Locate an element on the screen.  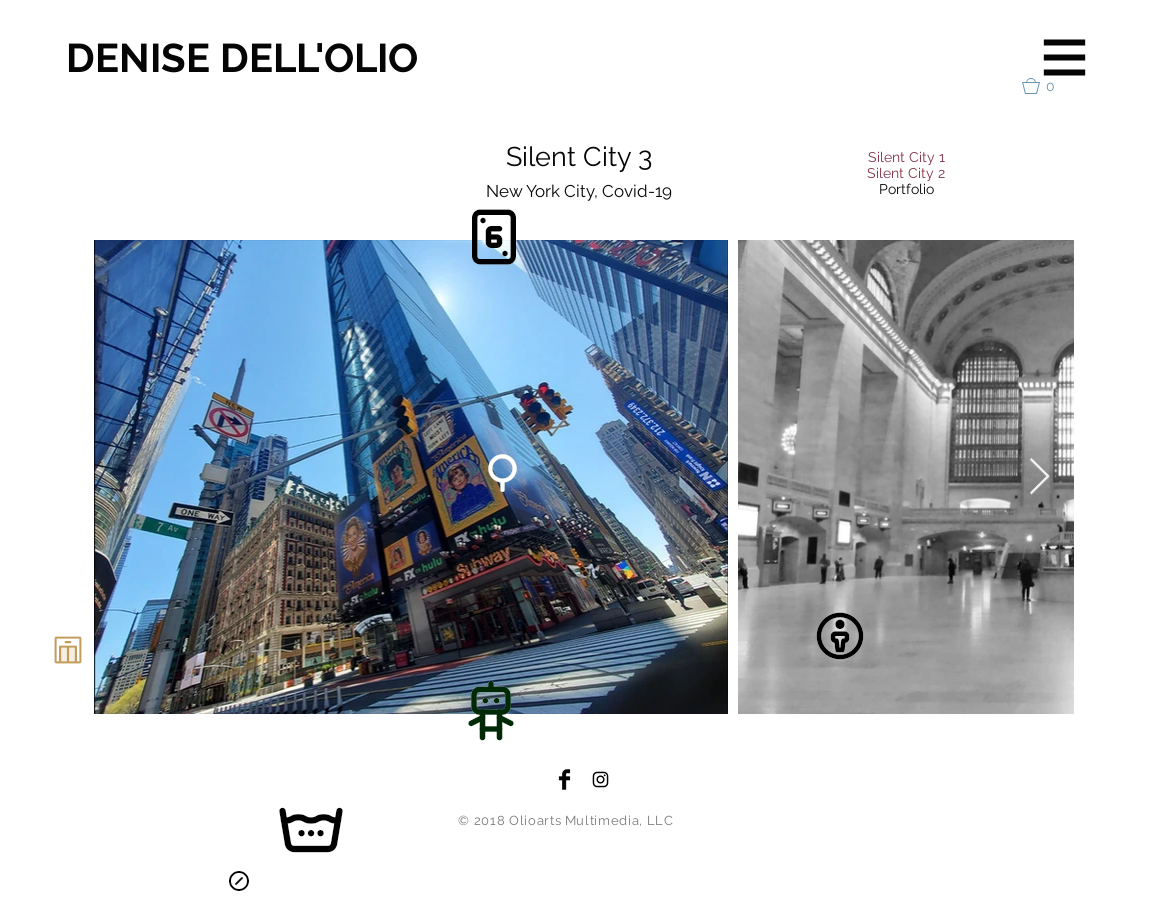
wash at medium temperature setting is located at coordinates (311, 830).